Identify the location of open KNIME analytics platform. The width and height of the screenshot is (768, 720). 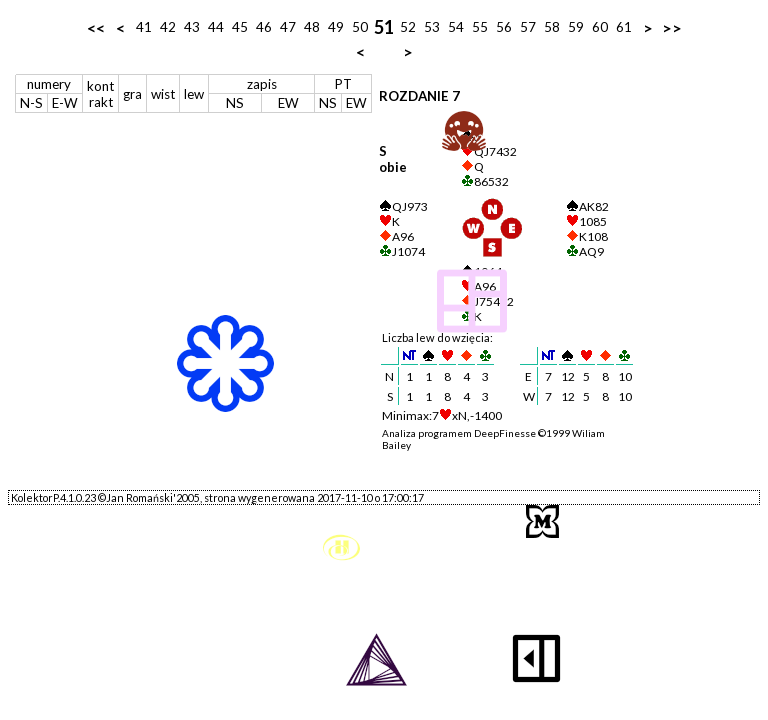
(376, 659).